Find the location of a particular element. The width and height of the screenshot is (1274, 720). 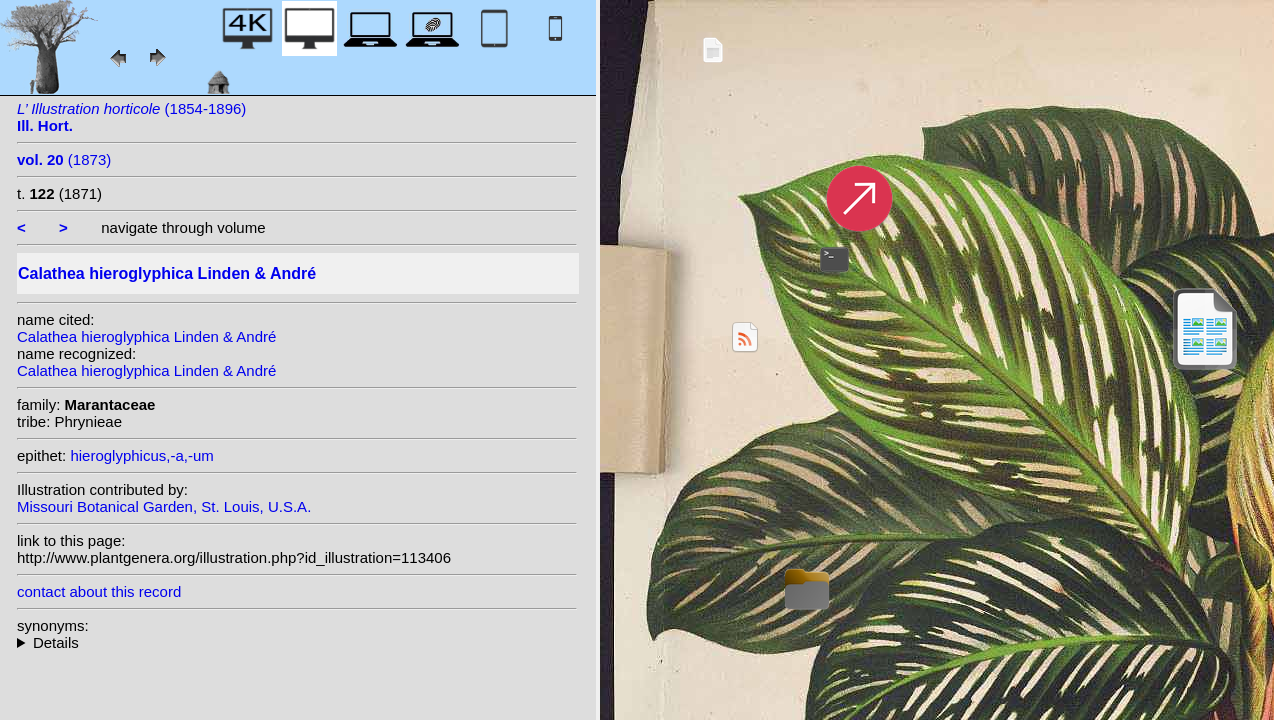

open a text file is located at coordinates (713, 50).